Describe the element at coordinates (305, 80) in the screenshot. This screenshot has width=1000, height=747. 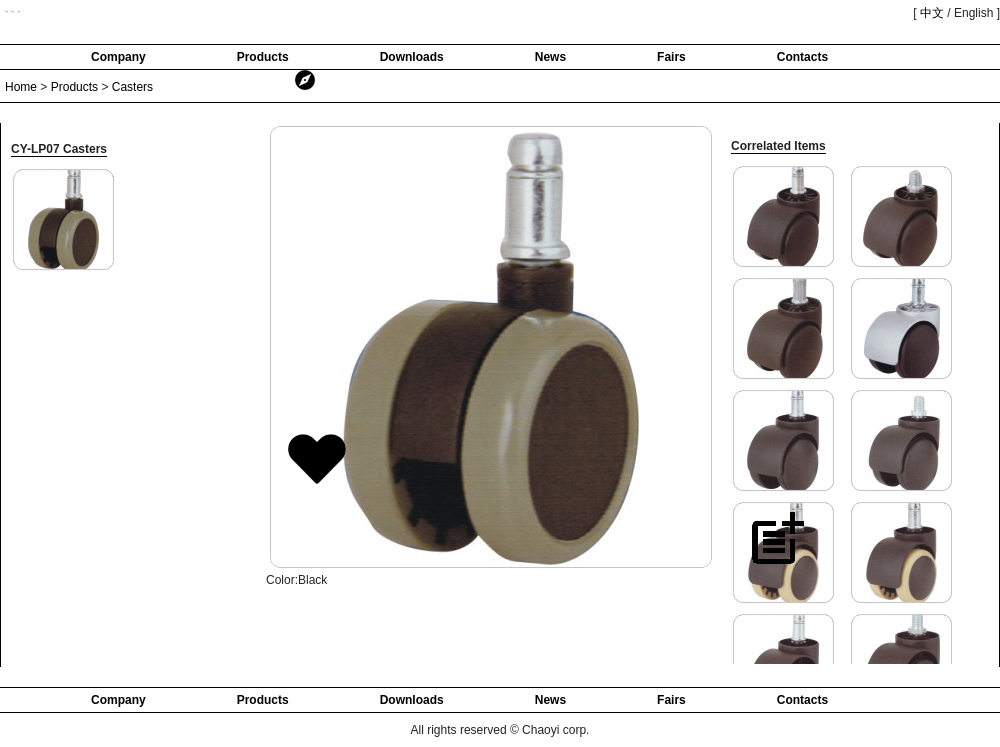
I see `explore nearby places or content` at that location.